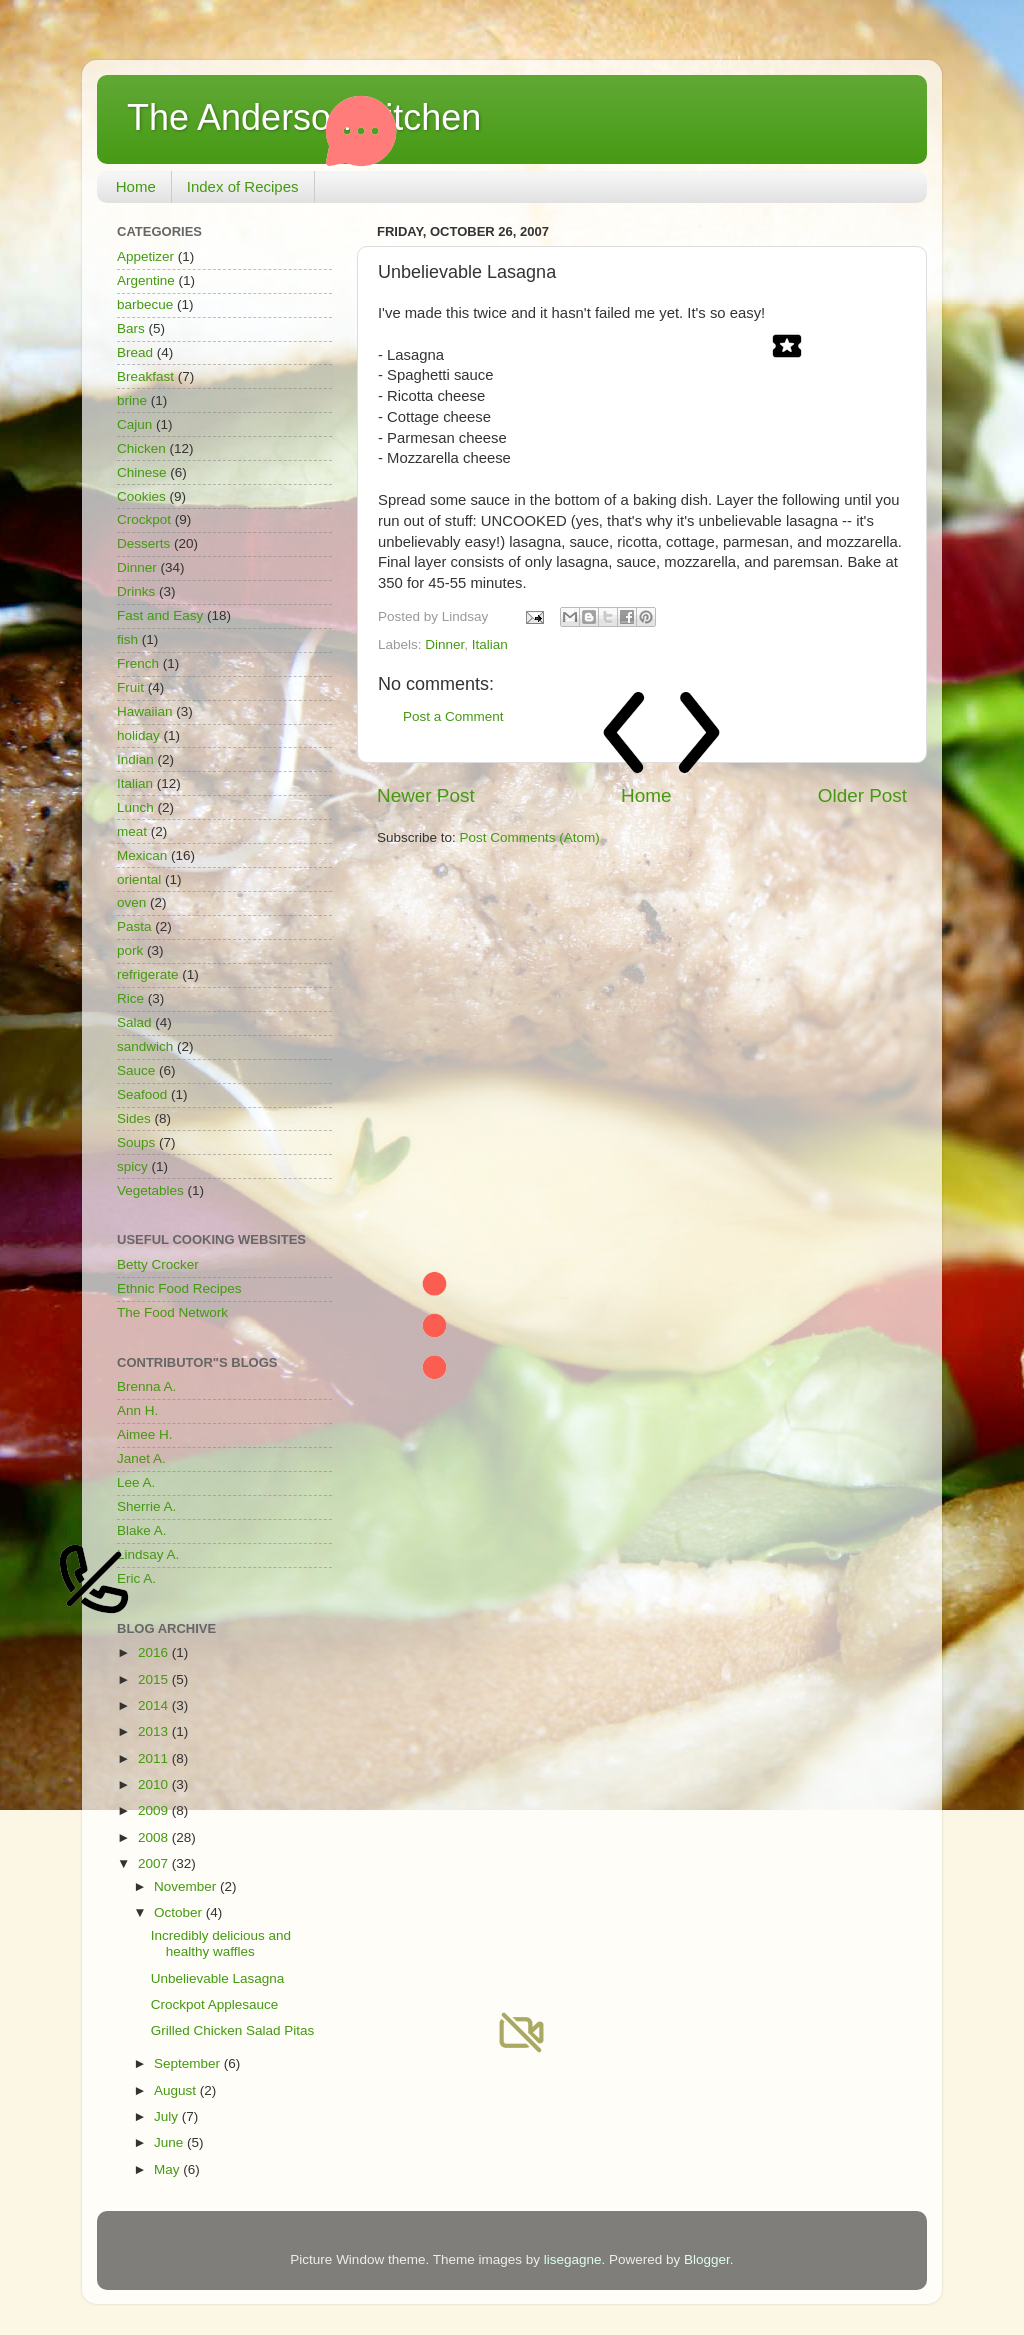 The image size is (1024, 2335). What do you see at coordinates (94, 1579) in the screenshot?
I see `mute or disable incoming calls` at bounding box center [94, 1579].